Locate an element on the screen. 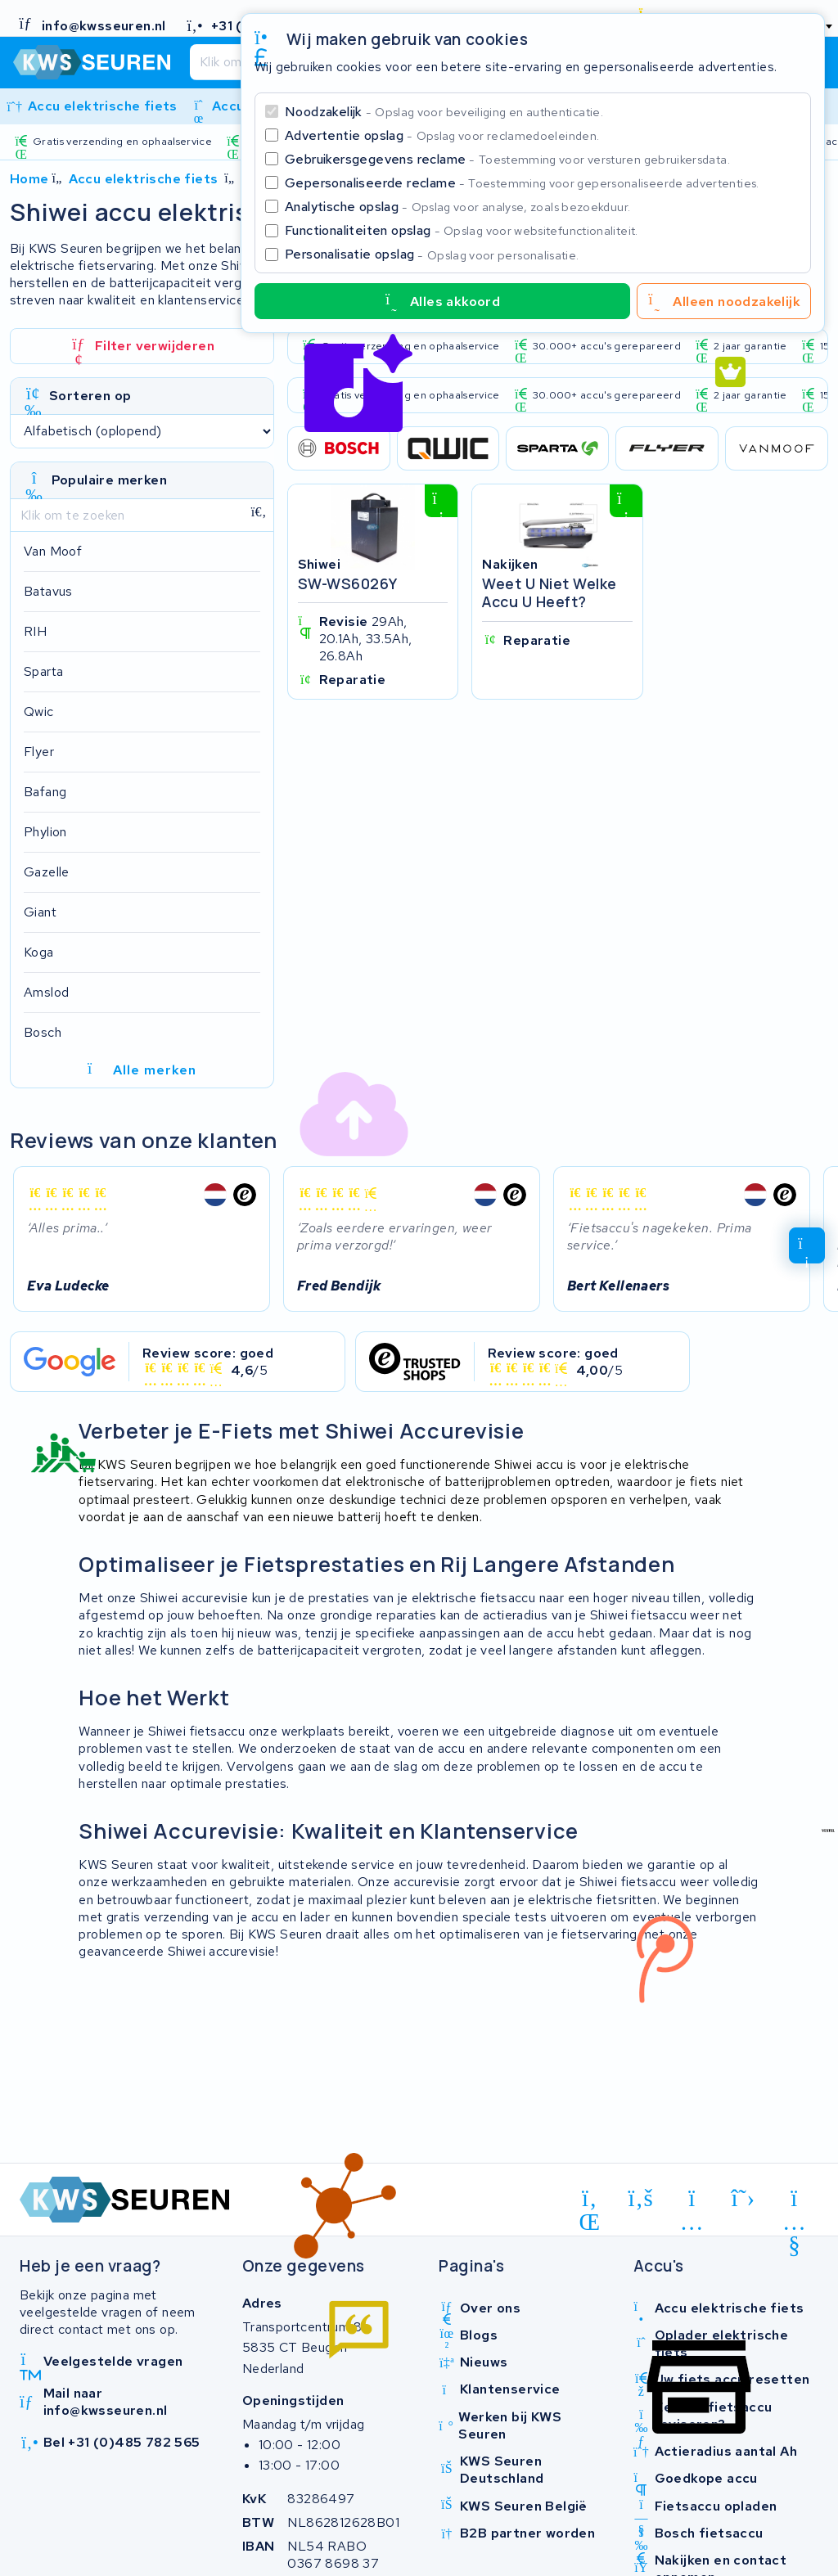 The image size is (838, 2576). web awesome brand logo is located at coordinates (730, 372).